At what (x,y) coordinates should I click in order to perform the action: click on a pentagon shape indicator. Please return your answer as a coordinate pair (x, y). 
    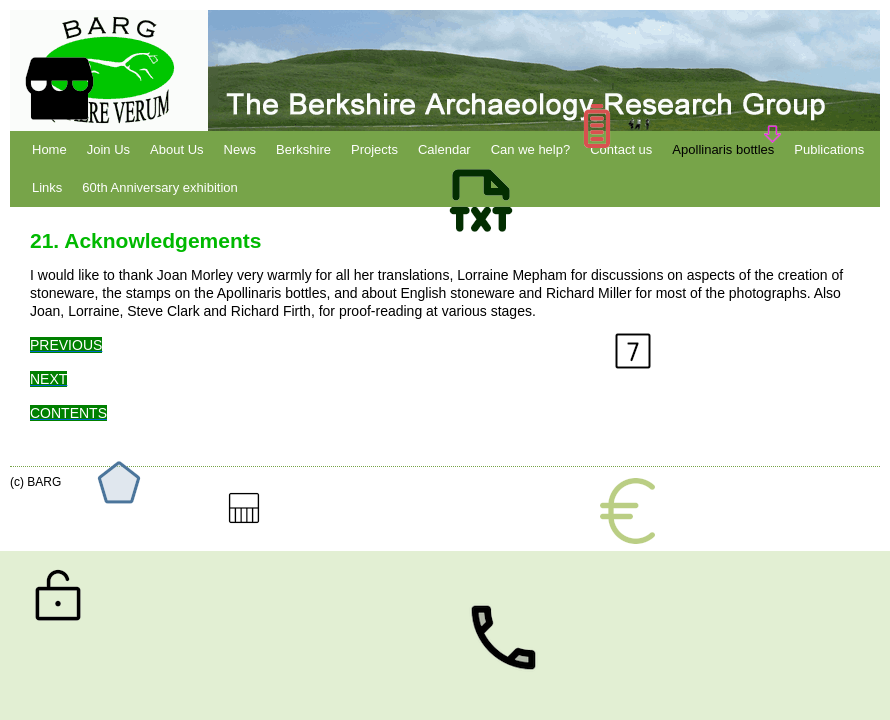
    Looking at the image, I should click on (119, 484).